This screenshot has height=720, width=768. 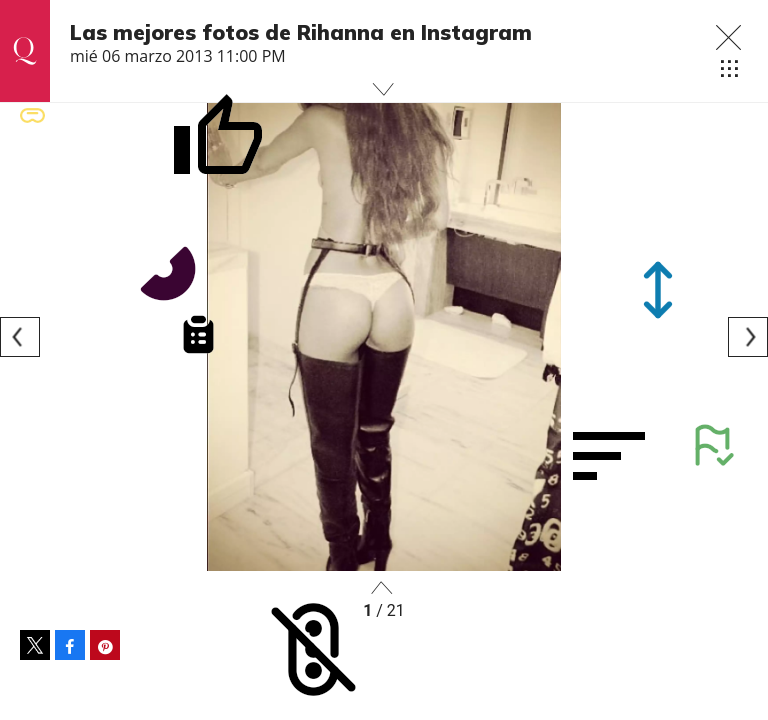 What do you see at coordinates (313, 649) in the screenshot?
I see `traffic light system disabled or offline` at bounding box center [313, 649].